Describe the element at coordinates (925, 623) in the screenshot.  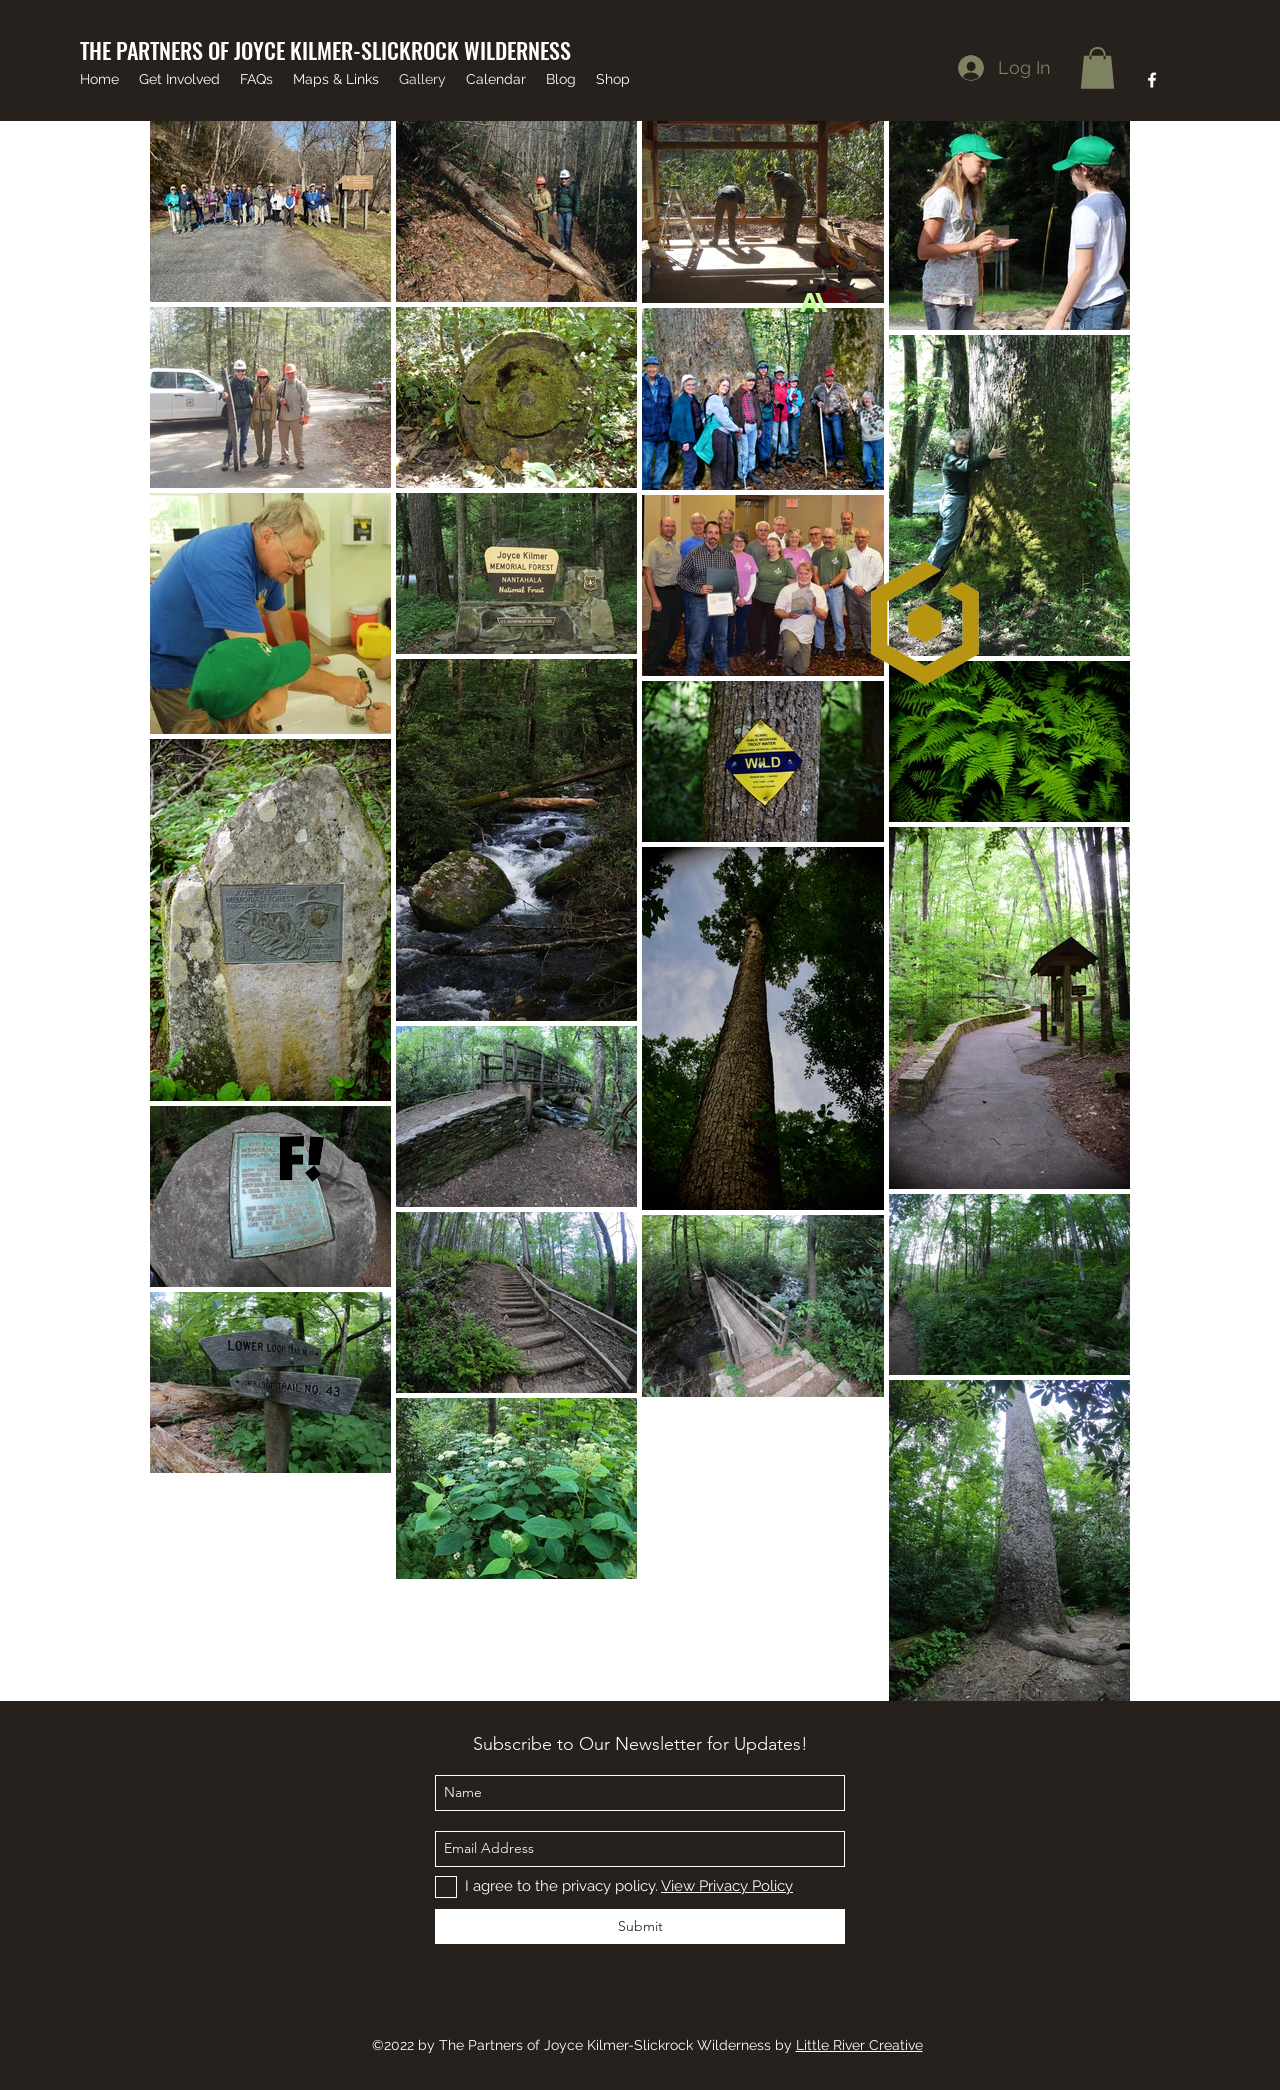
I see `babylon.js official logo` at that location.